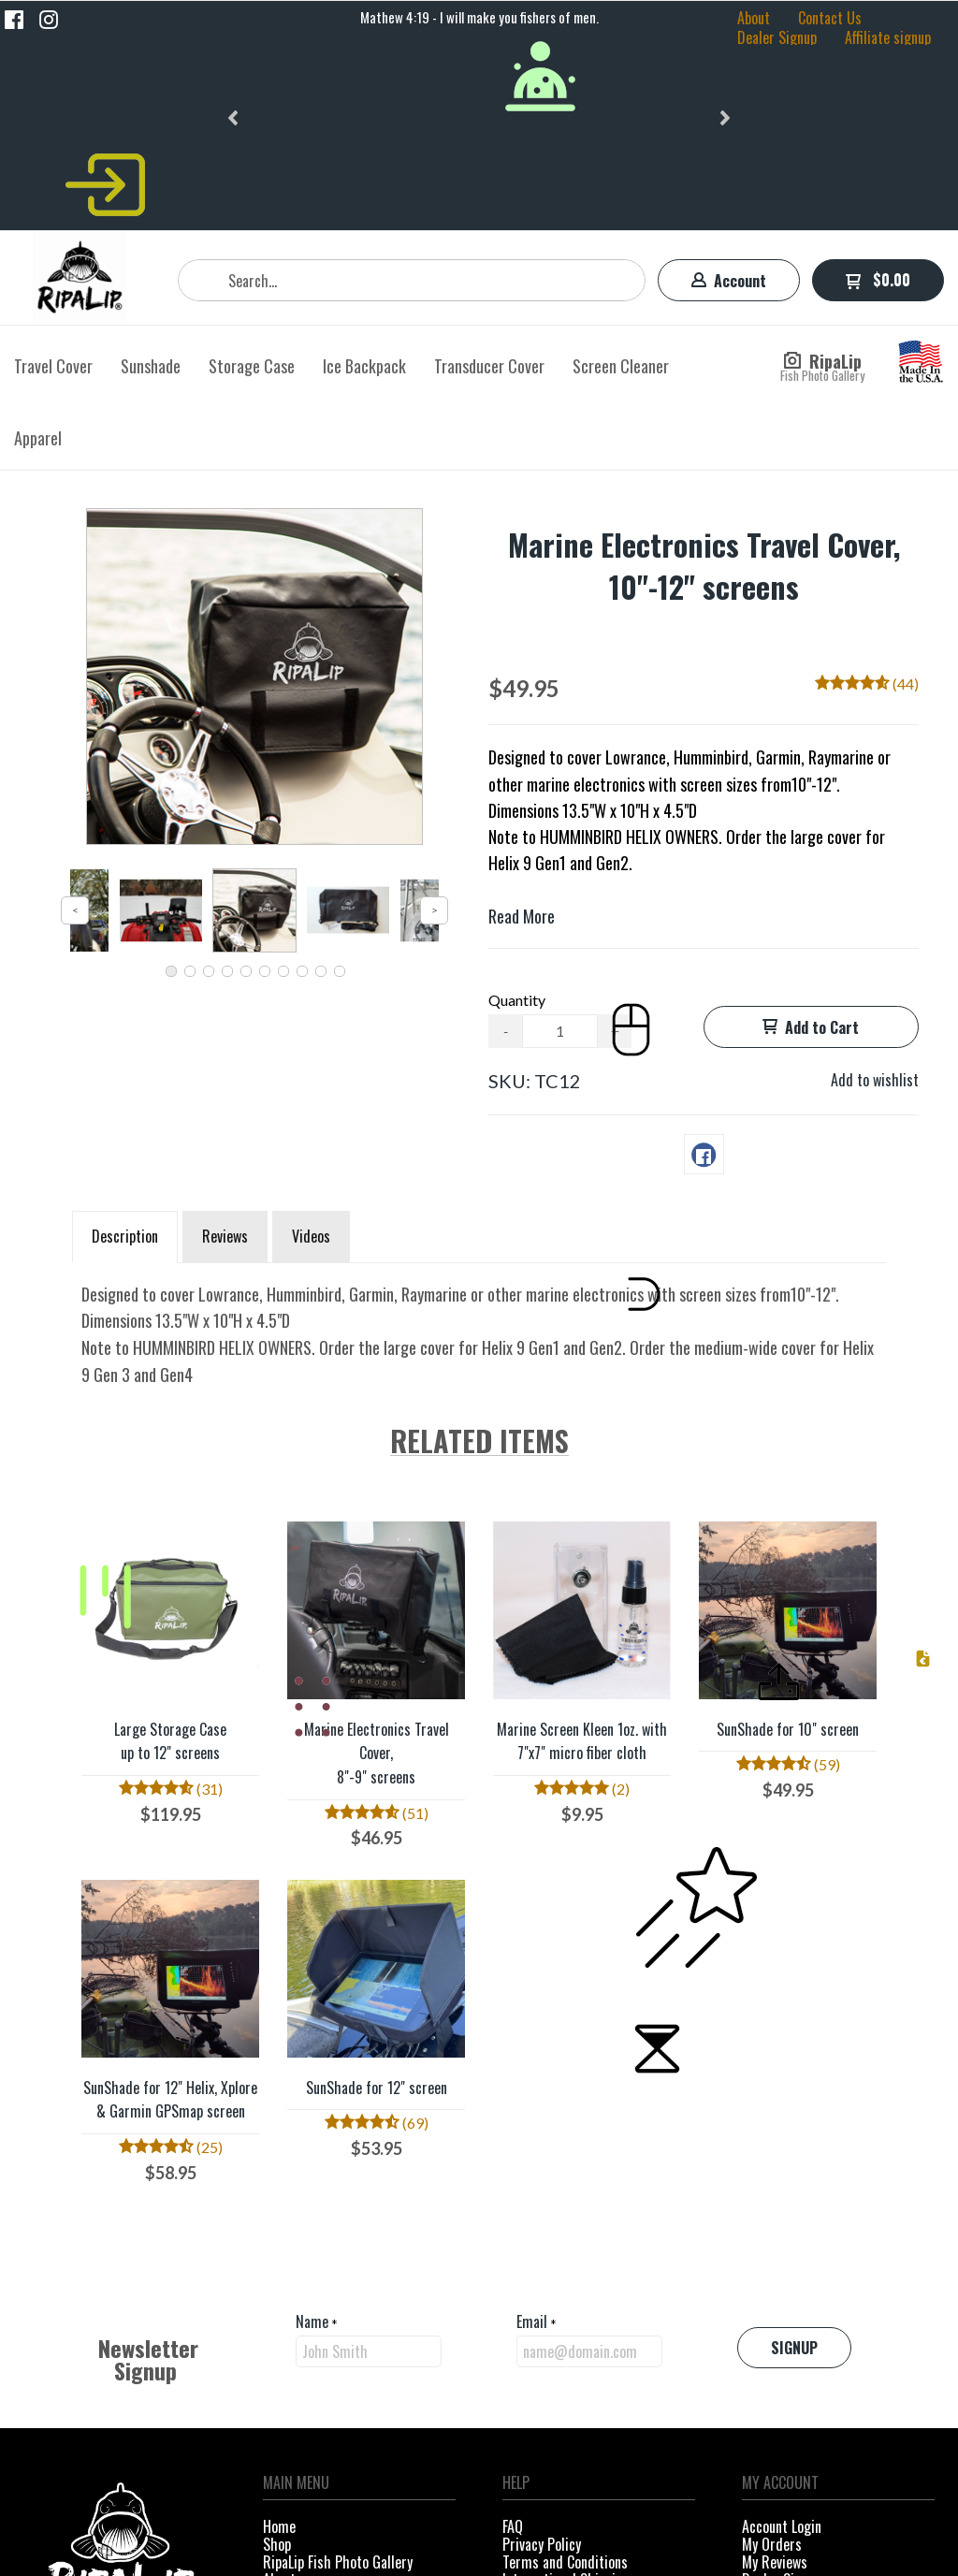 This screenshot has width=958, height=2576. What do you see at coordinates (778, 1683) in the screenshot?
I see `upload a file or document` at bounding box center [778, 1683].